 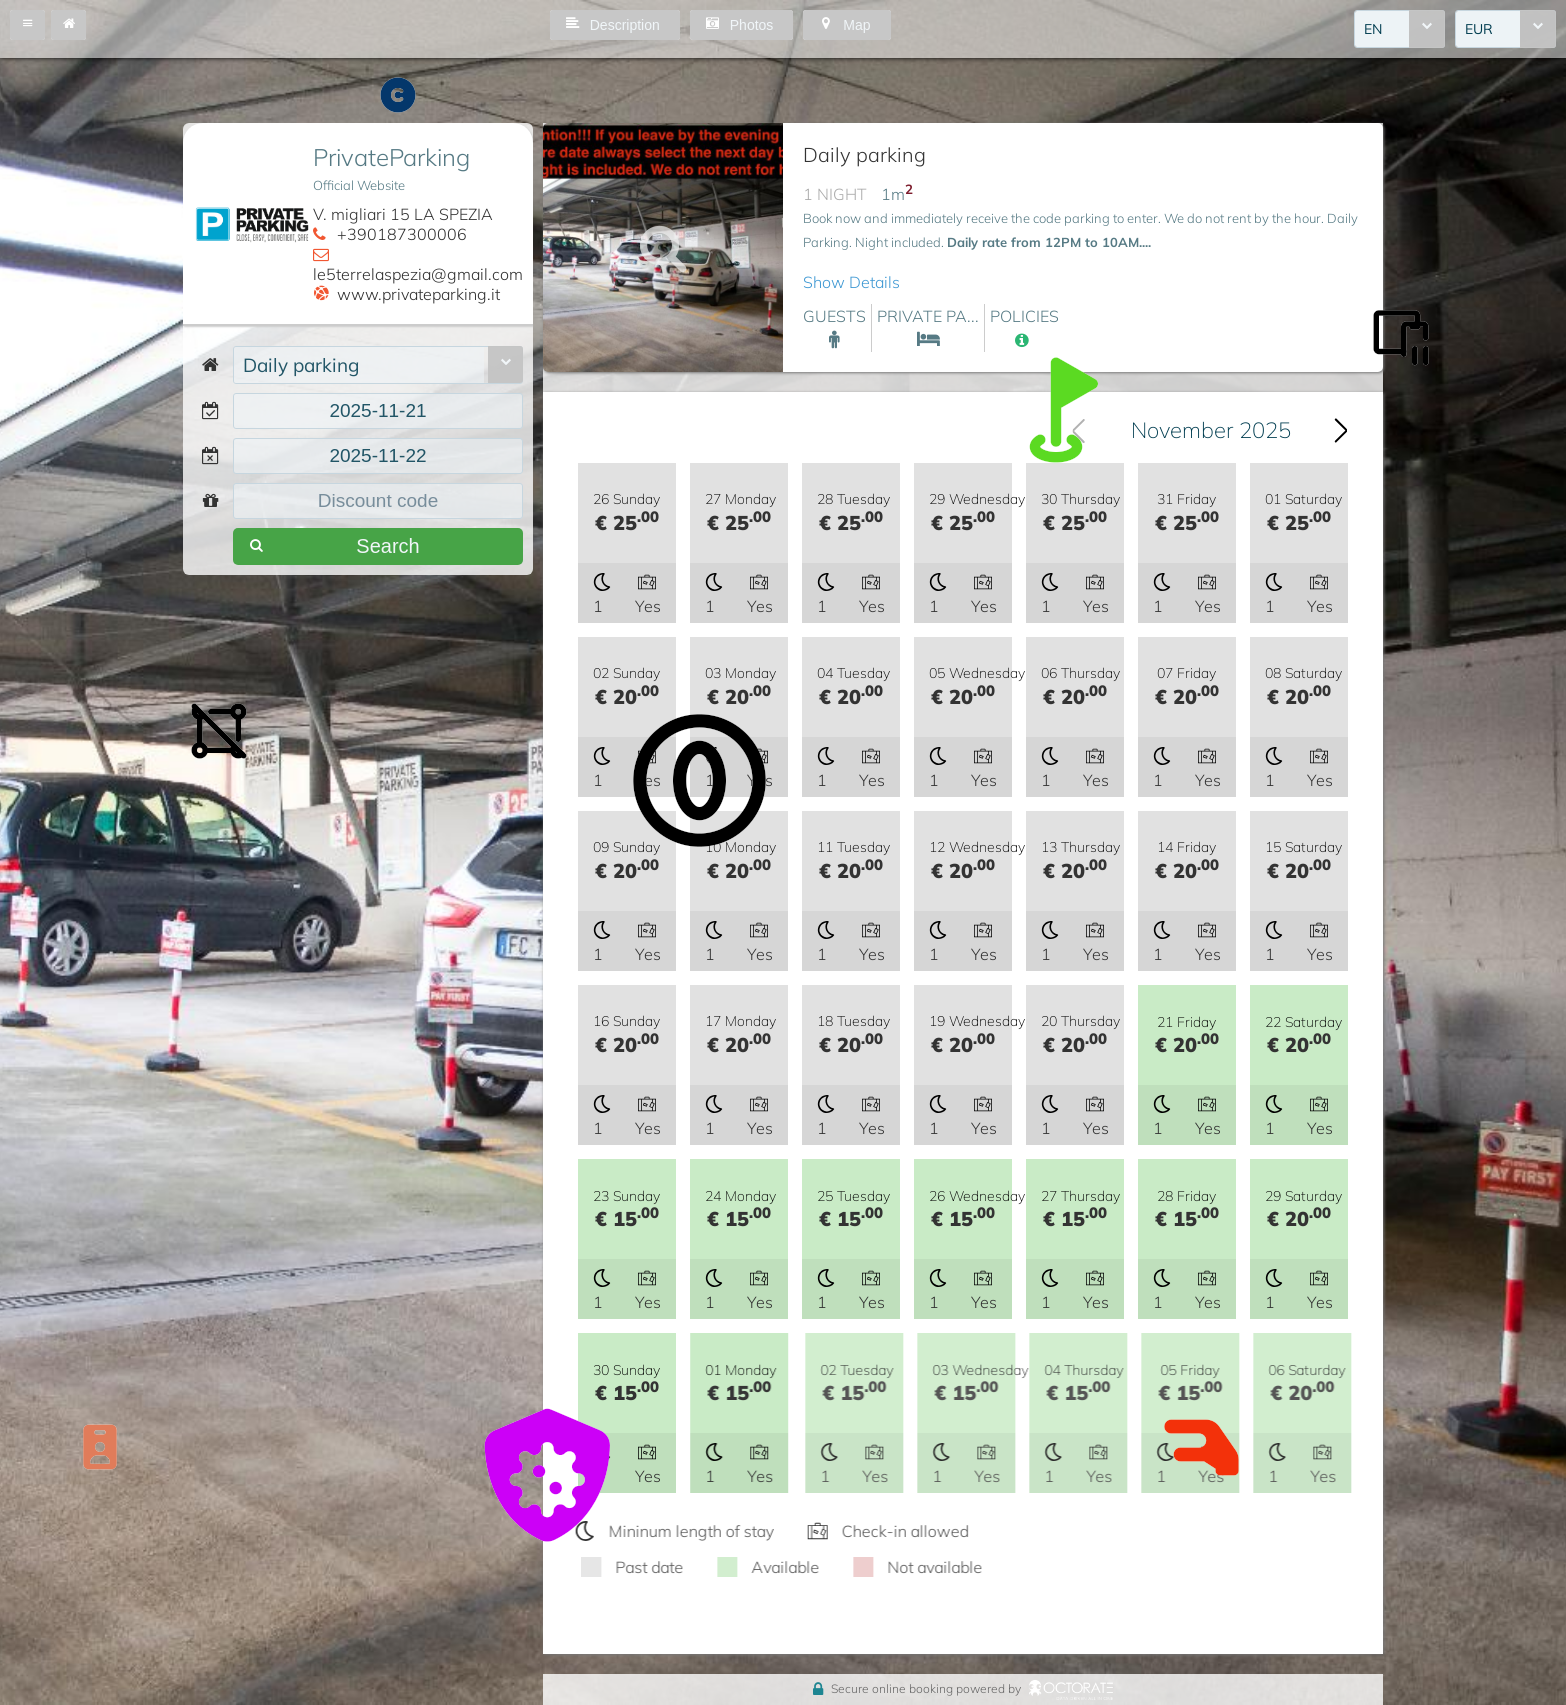 What do you see at coordinates (219, 731) in the screenshot?
I see `disable shape tools` at bounding box center [219, 731].